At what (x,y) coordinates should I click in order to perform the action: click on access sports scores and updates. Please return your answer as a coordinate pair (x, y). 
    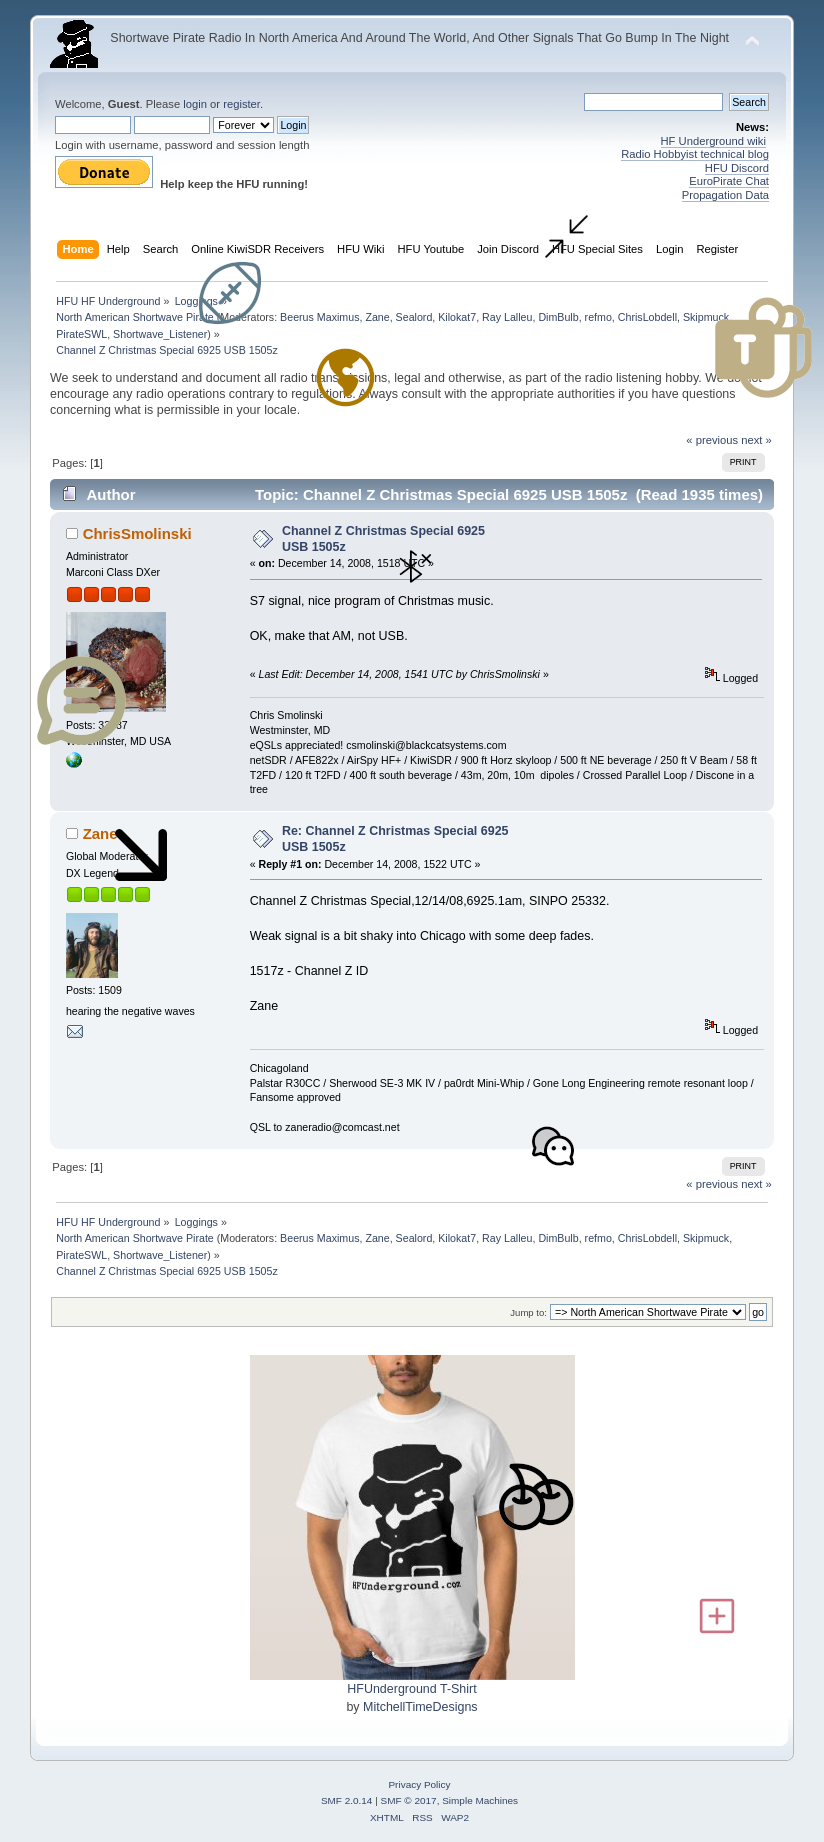
    Looking at the image, I should click on (230, 293).